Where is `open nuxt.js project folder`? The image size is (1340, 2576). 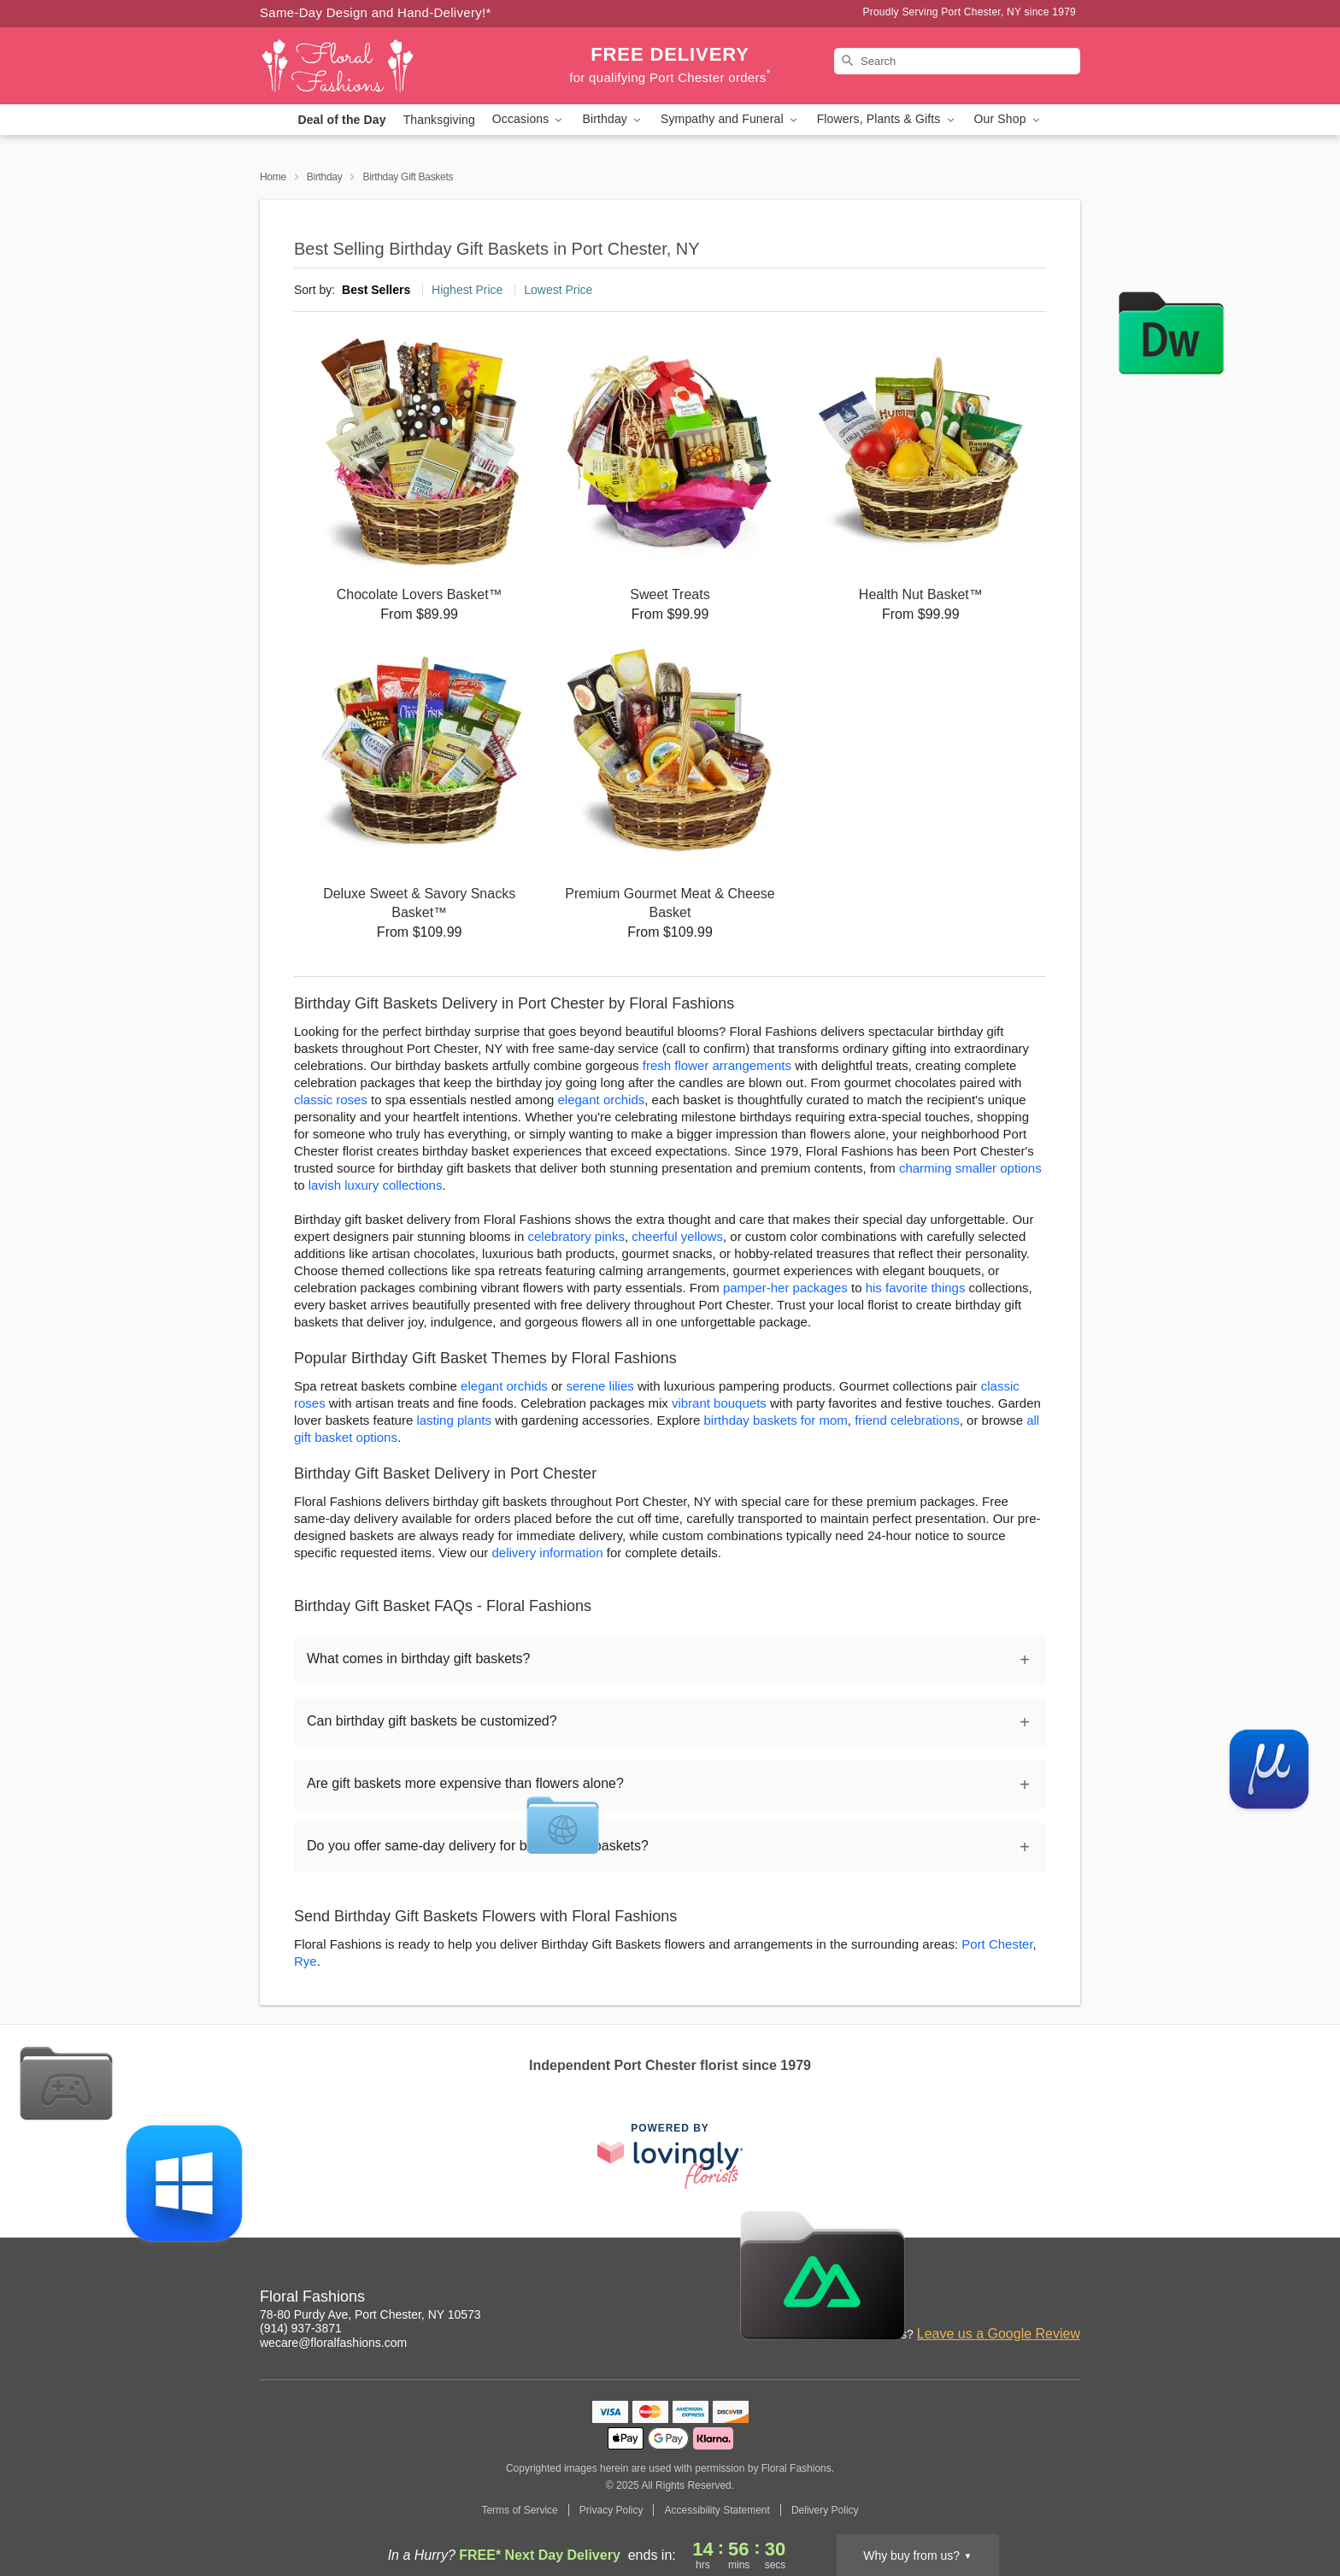 open nuxt.js project folder is located at coordinates (821, 2279).